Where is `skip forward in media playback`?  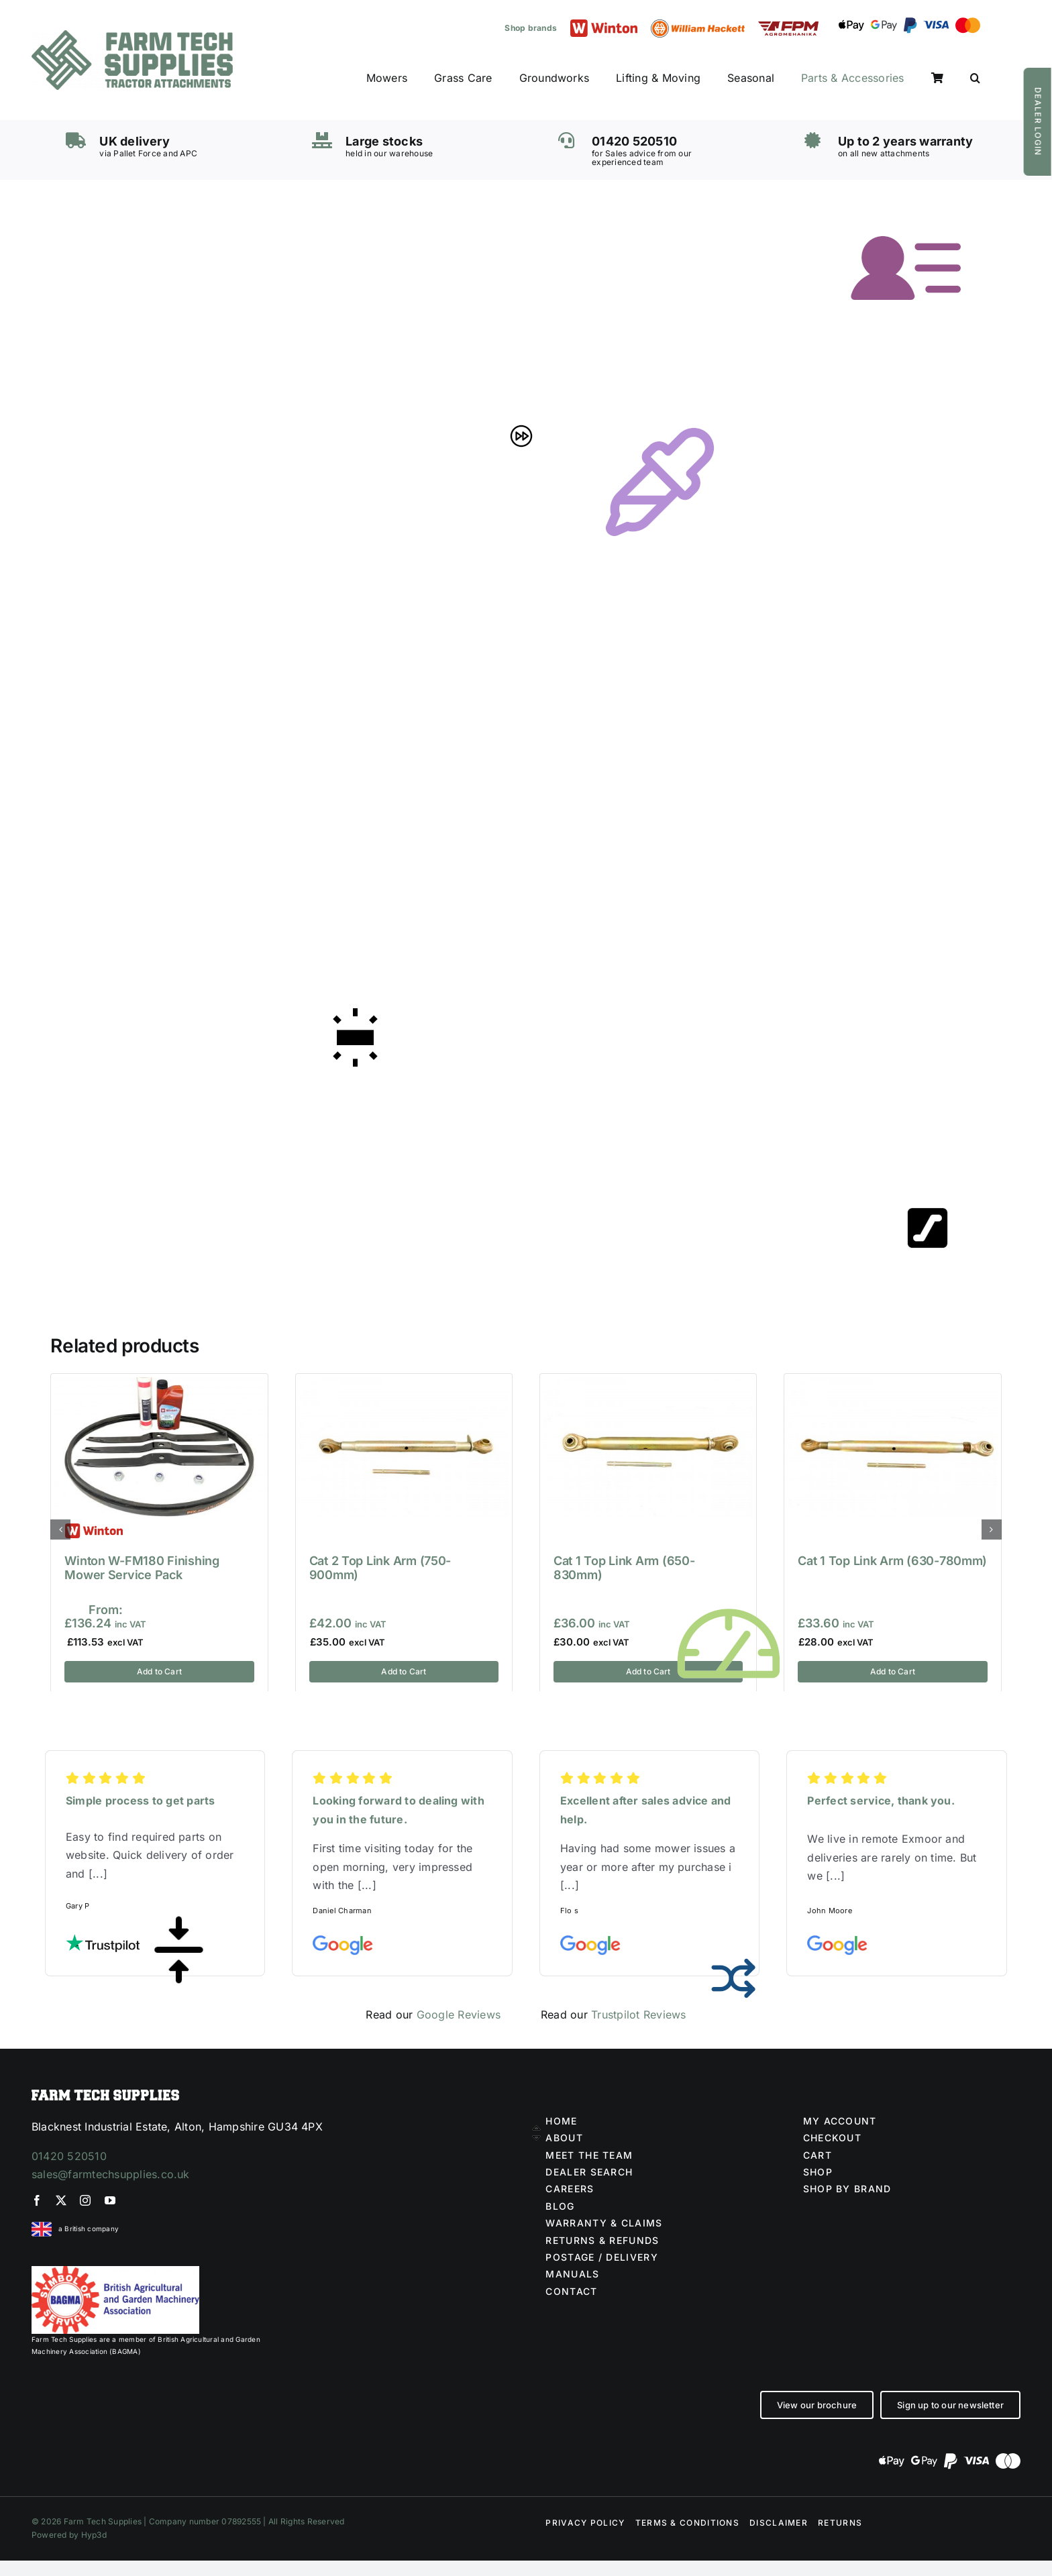 skip forward in media playback is located at coordinates (521, 436).